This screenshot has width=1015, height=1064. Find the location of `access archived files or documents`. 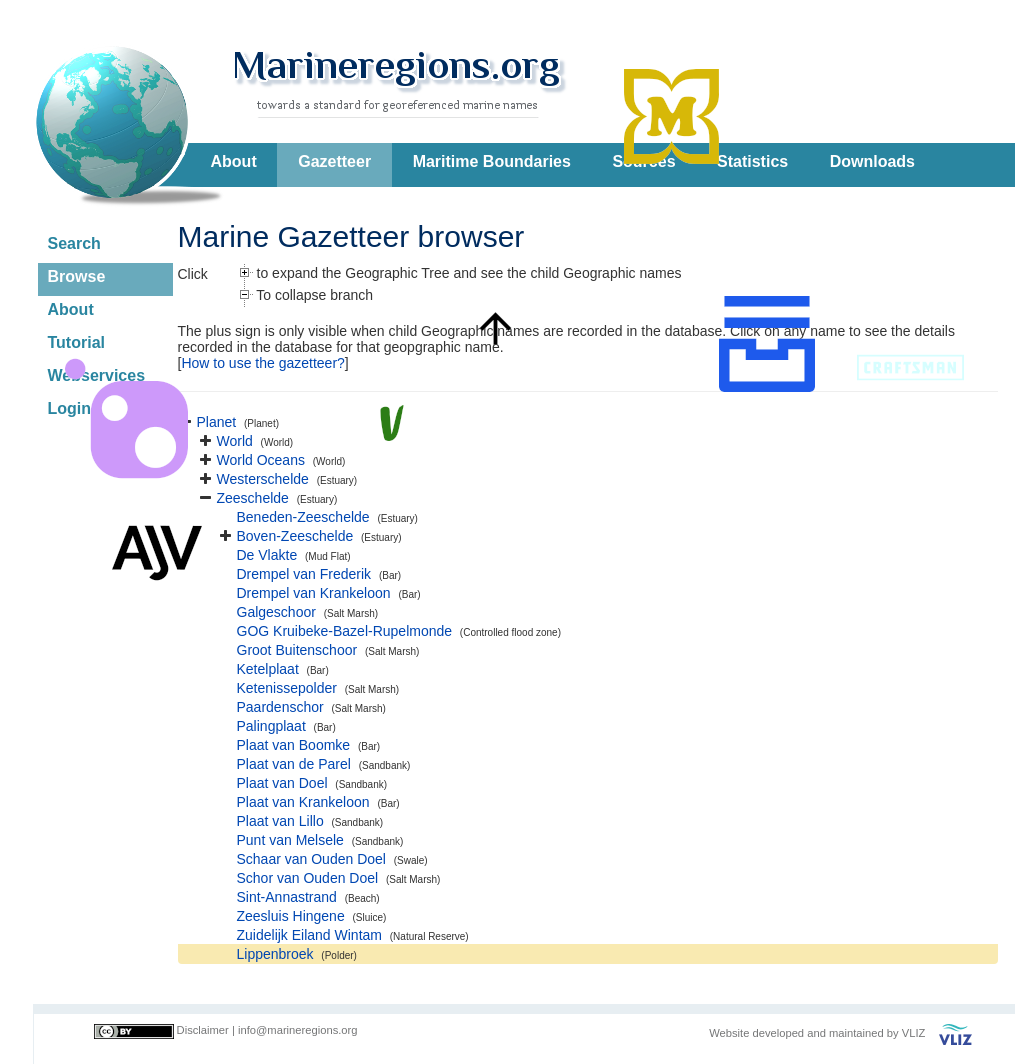

access archived files or documents is located at coordinates (767, 344).